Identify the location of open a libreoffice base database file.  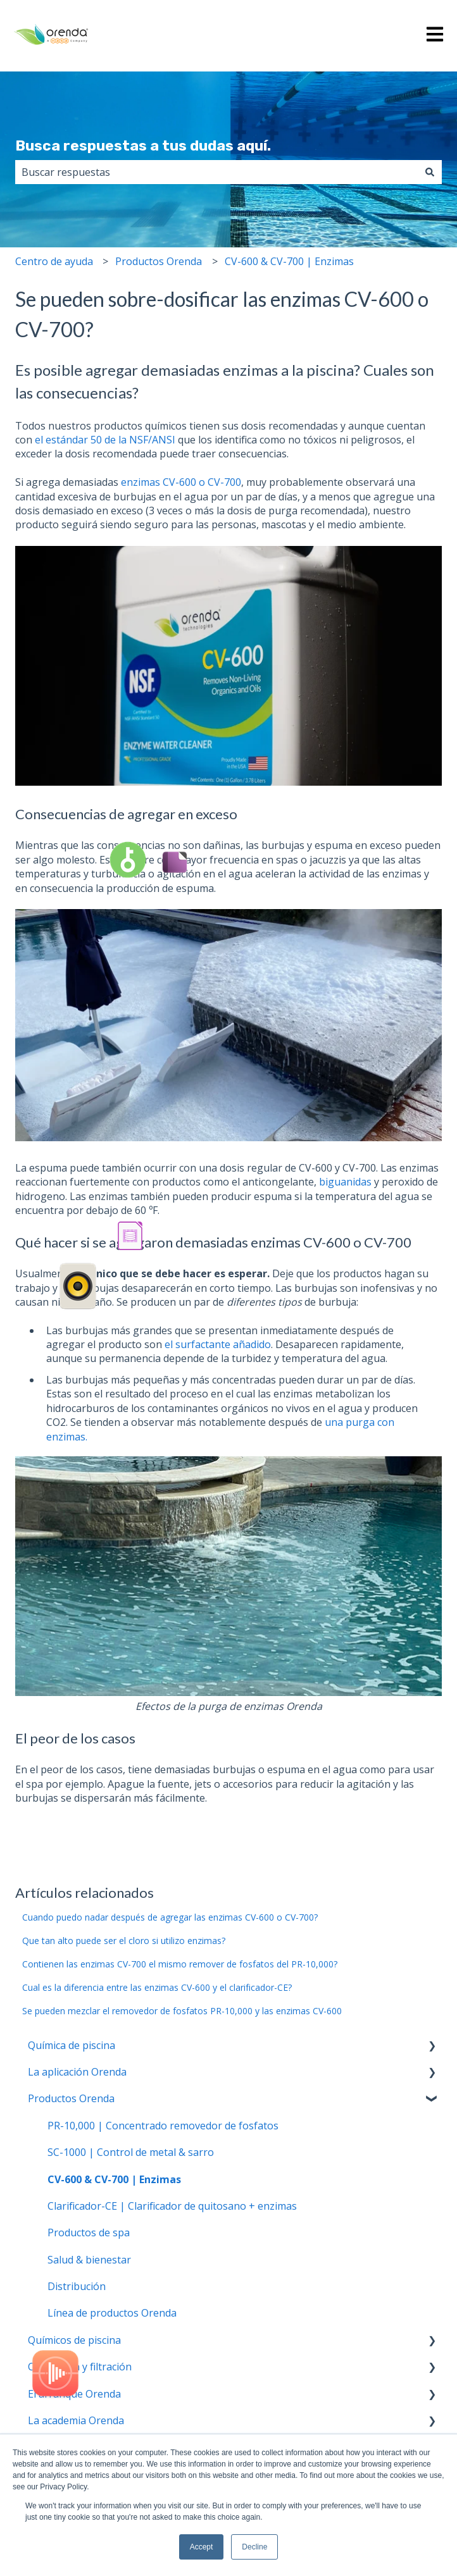
(130, 1235).